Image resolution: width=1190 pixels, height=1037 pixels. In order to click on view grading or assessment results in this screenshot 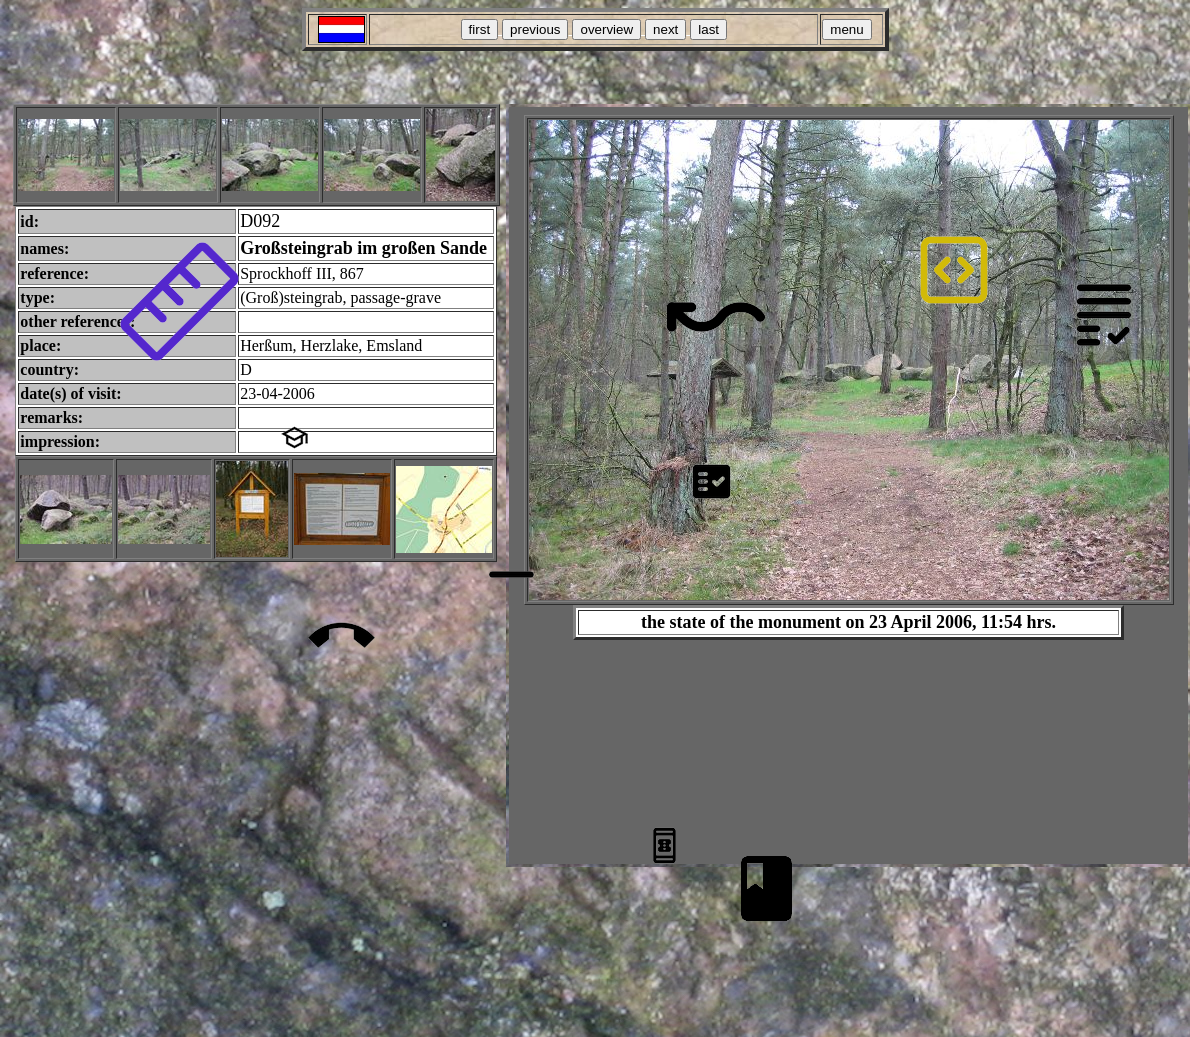, I will do `click(1104, 315)`.